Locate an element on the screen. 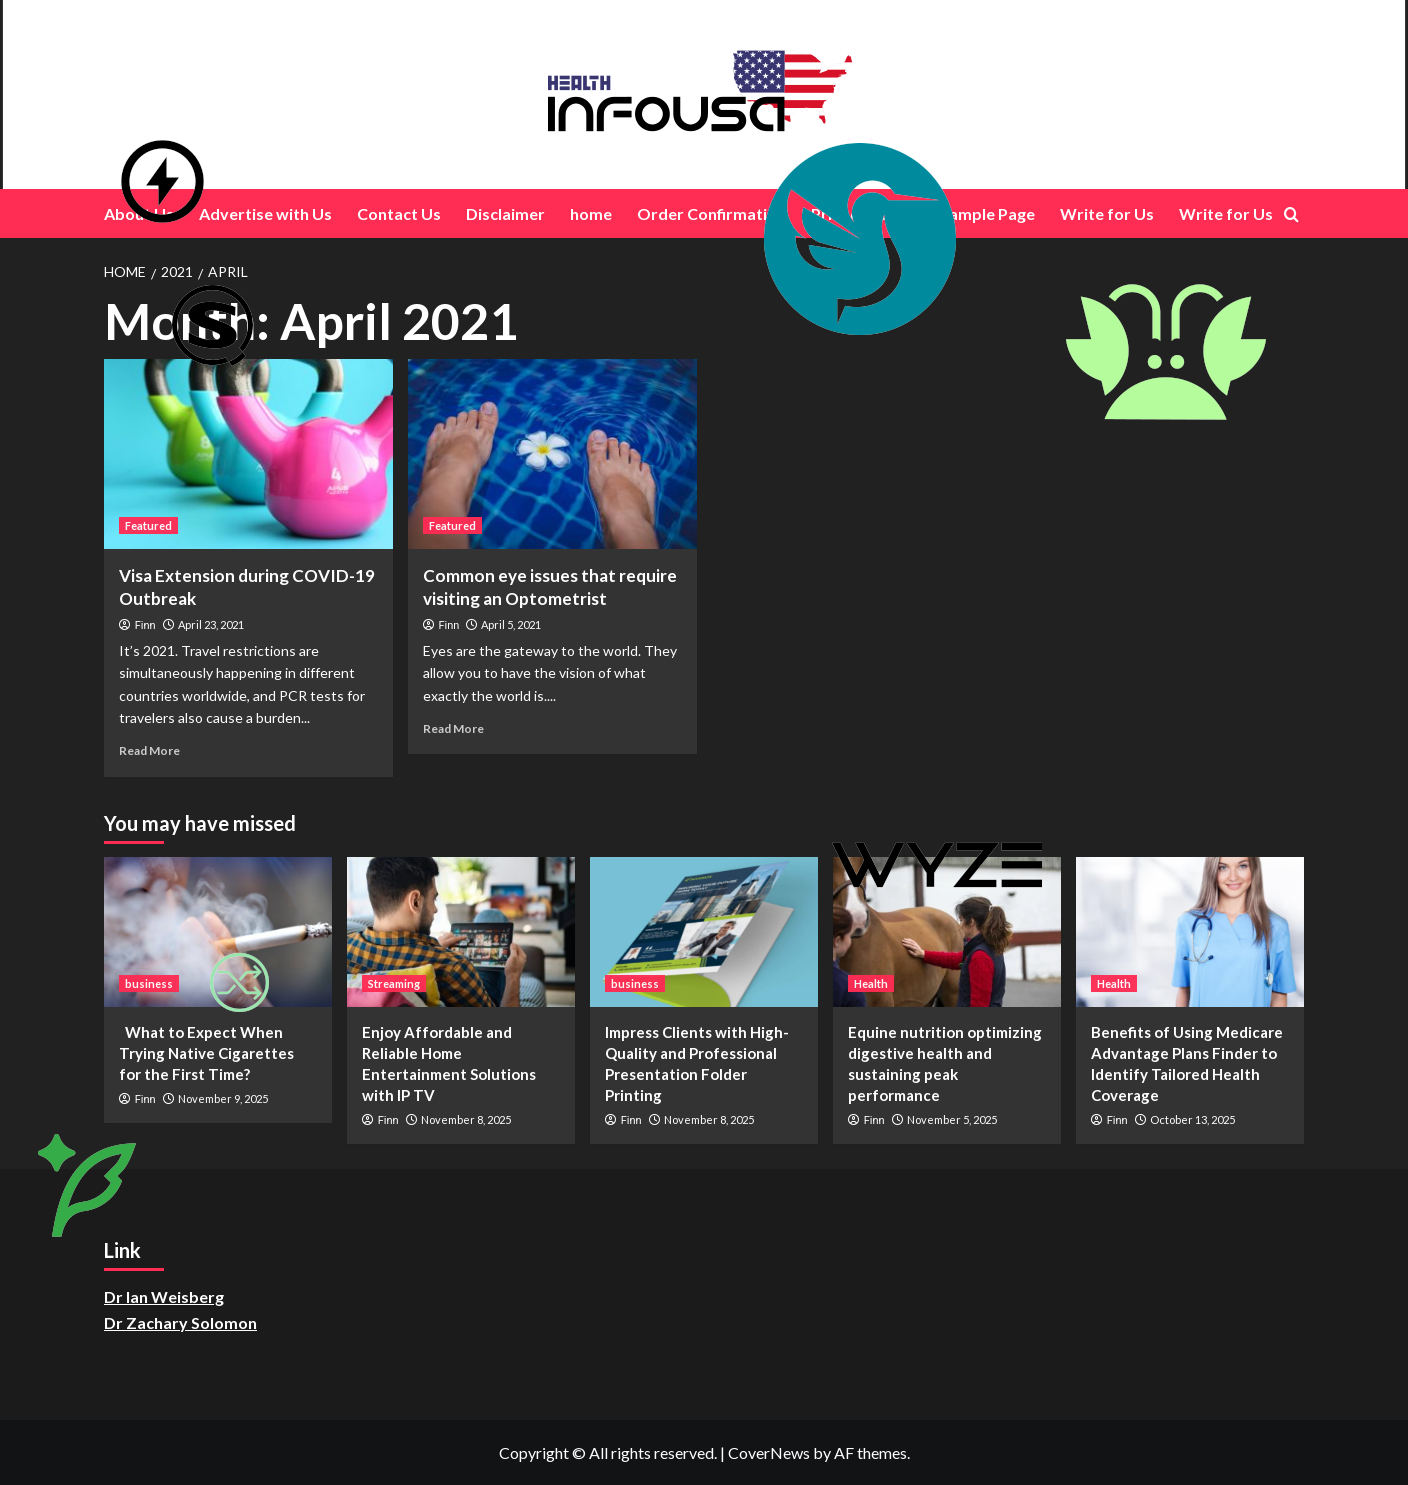  open sogou search engine is located at coordinates (212, 325).